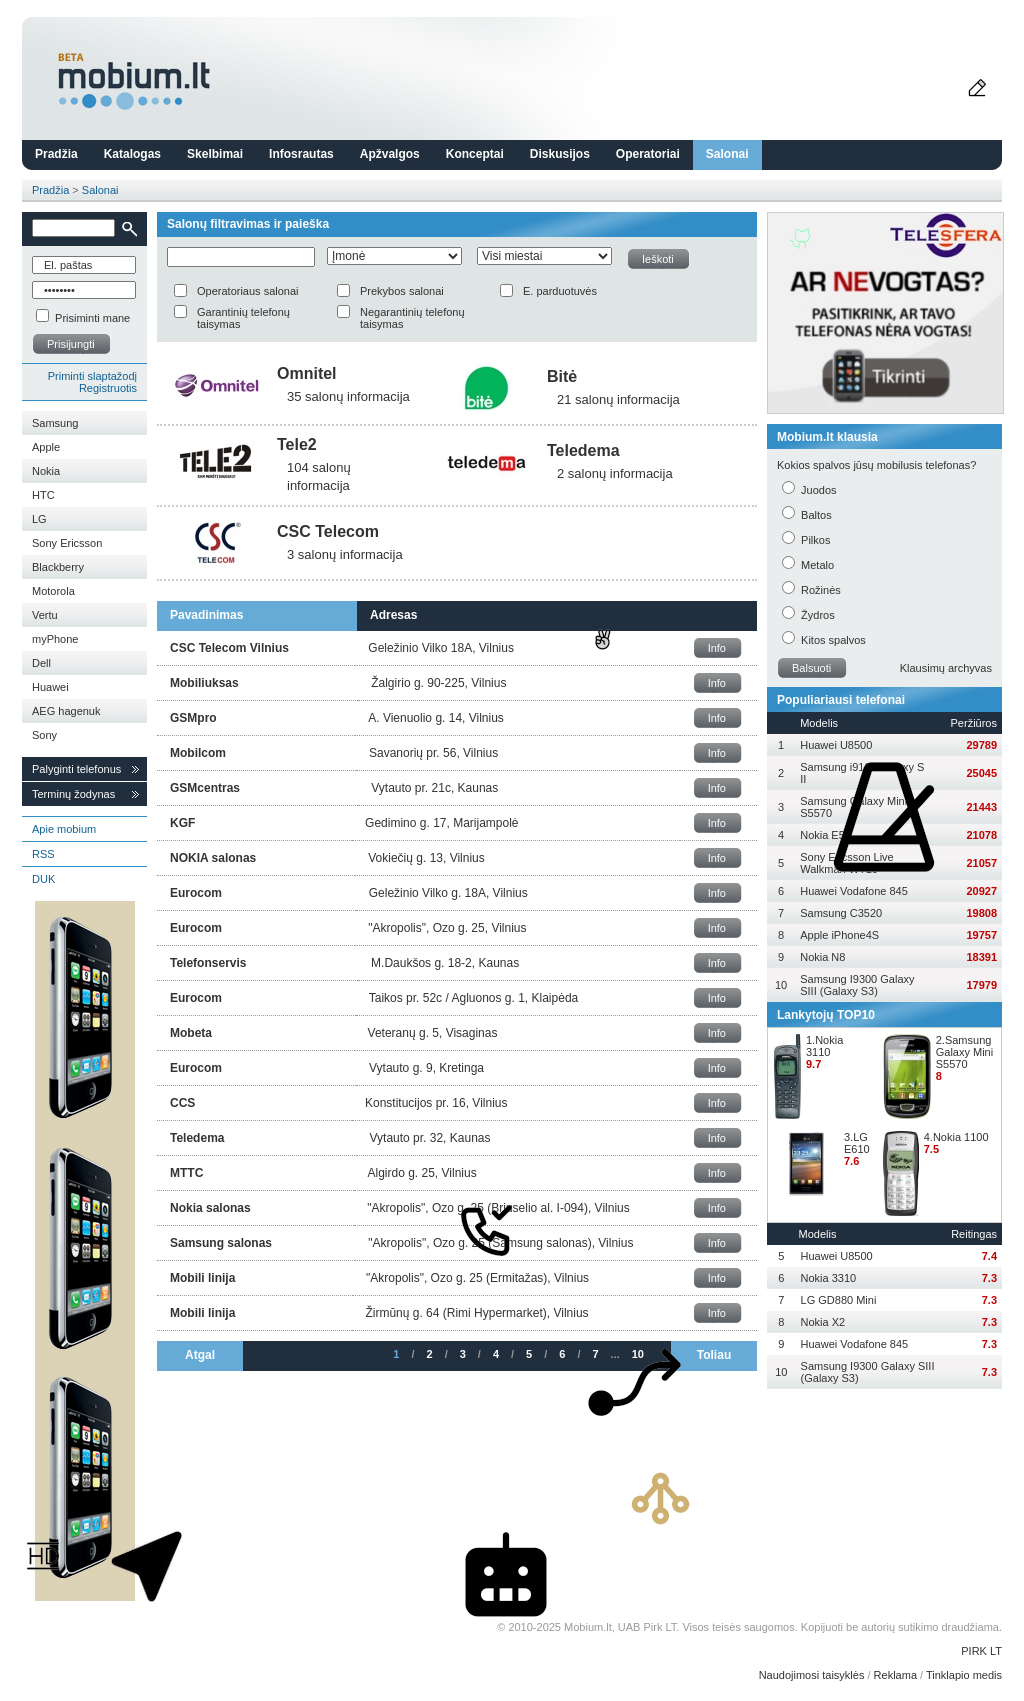 The height and width of the screenshot is (1701, 1024). Describe the element at coordinates (43, 1556) in the screenshot. I see `indicates high-definition video quality` at that location.